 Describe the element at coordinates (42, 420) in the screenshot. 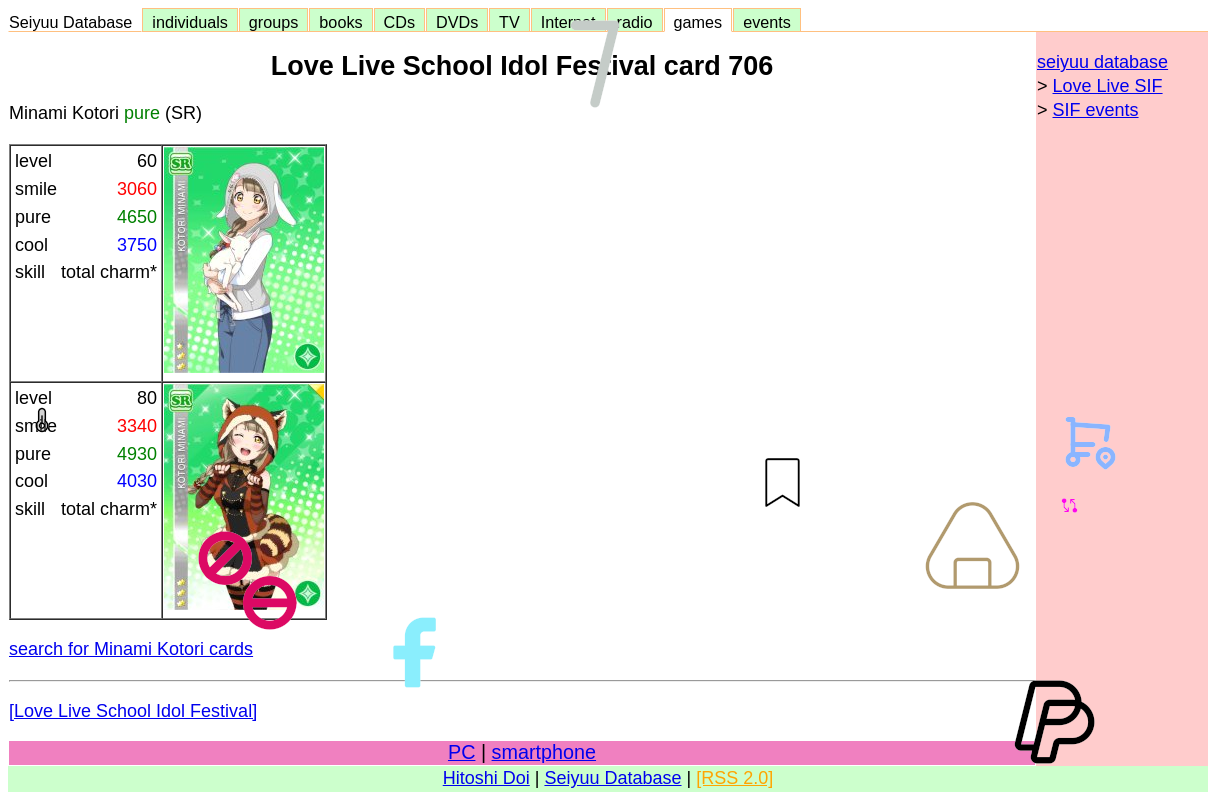

I see `view current temperature` at that location.